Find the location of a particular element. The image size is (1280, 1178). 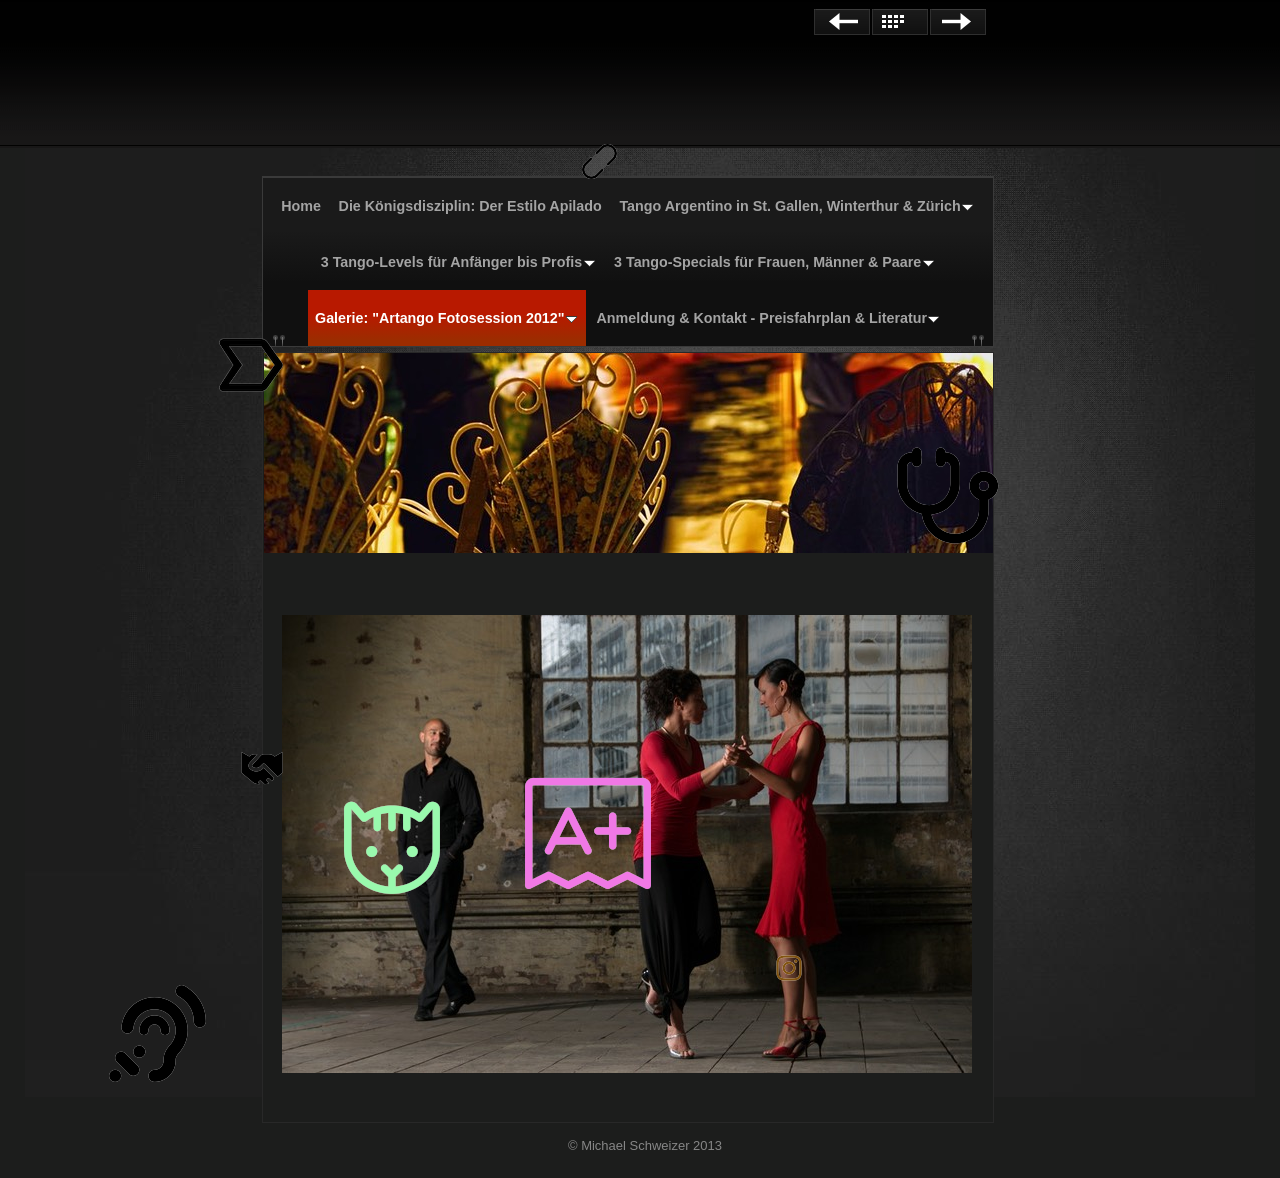

open the Instagram app is located at coordinates (789, 968).